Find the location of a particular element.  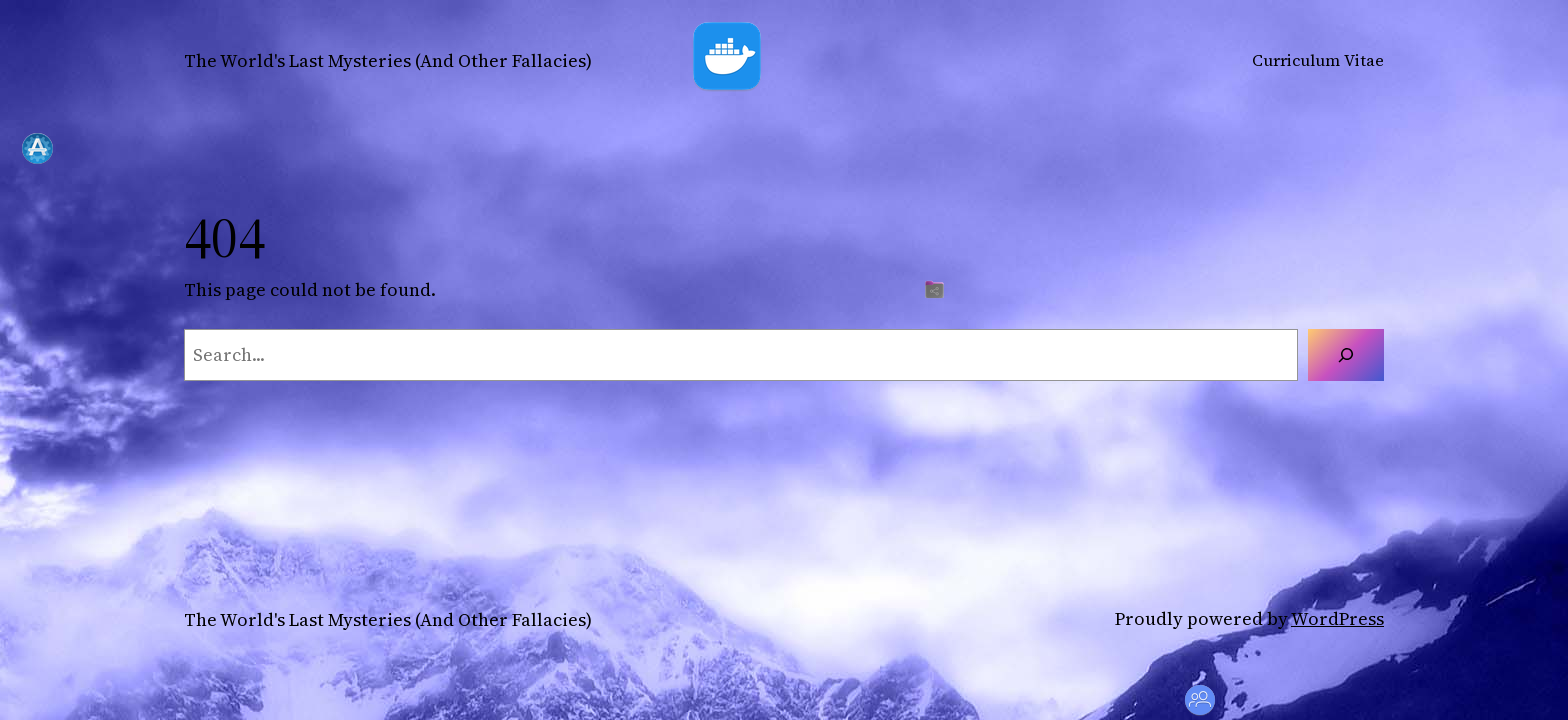

open your public shared folder is located at coordinates (934, 289).